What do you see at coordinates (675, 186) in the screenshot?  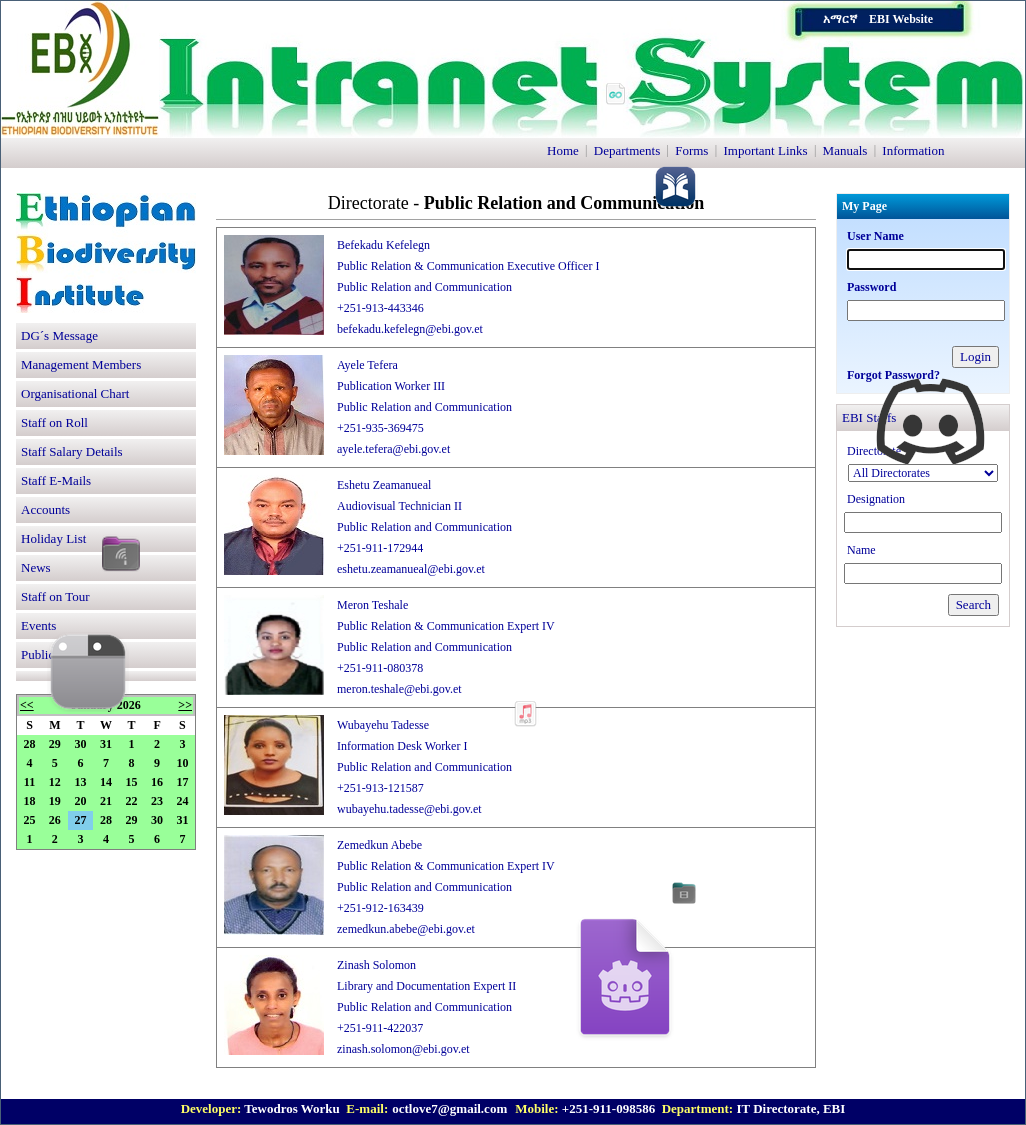 I see `open JabRef reference manager` at bounding box center [675, 186].